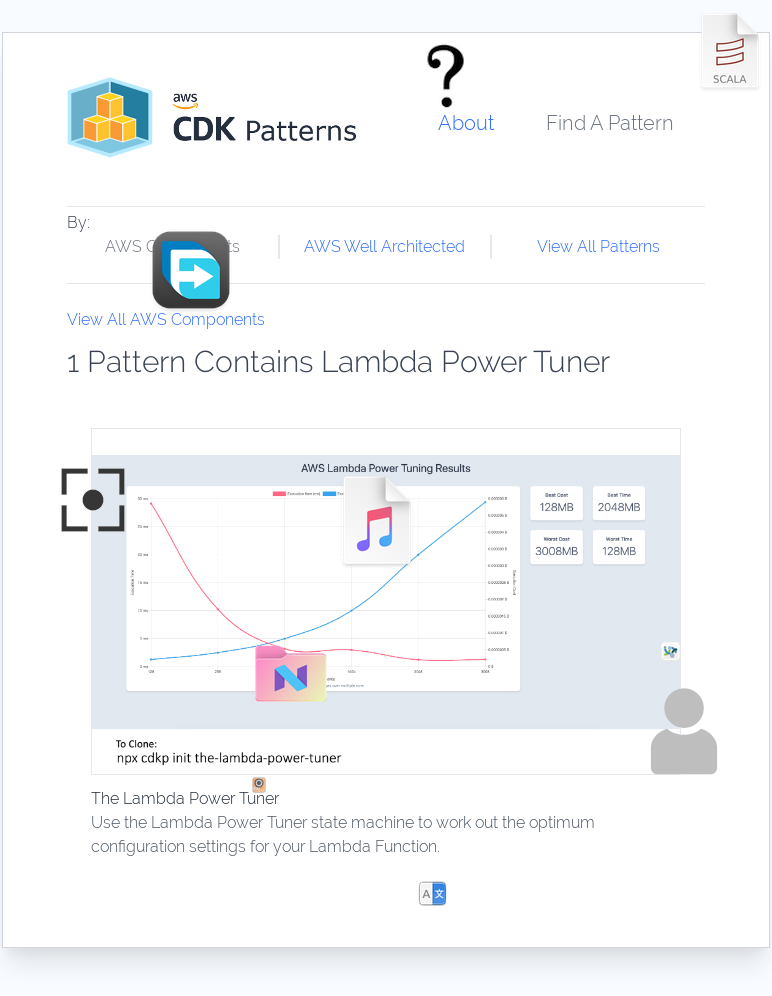 The image size is (772, 996). What do you see at coordinates (730, 52) in the screenshot?
I see `a scala source code file` at bounding box center [730, 52].